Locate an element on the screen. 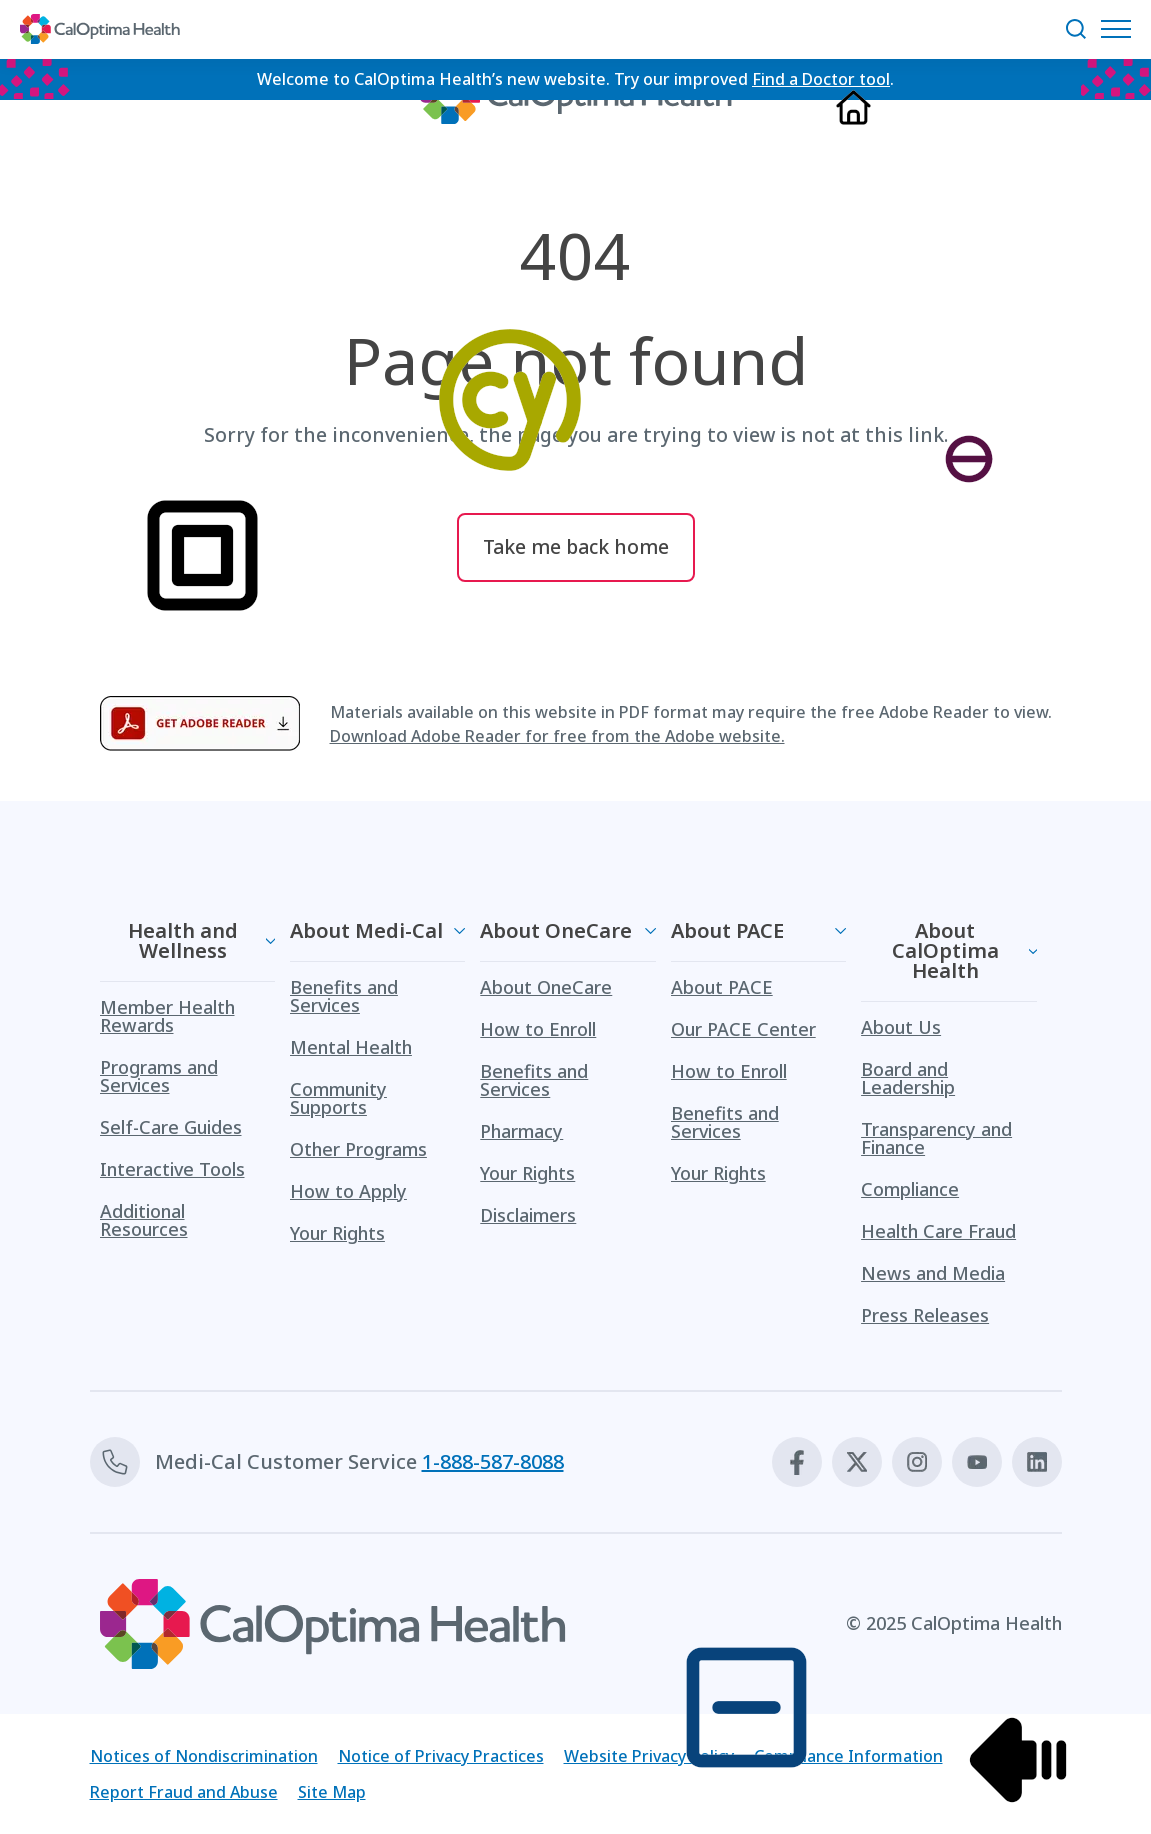 Image resolution: width=1151 pixels, height=1834 pixels. select agender identity option is located at coordinates (969, 459).